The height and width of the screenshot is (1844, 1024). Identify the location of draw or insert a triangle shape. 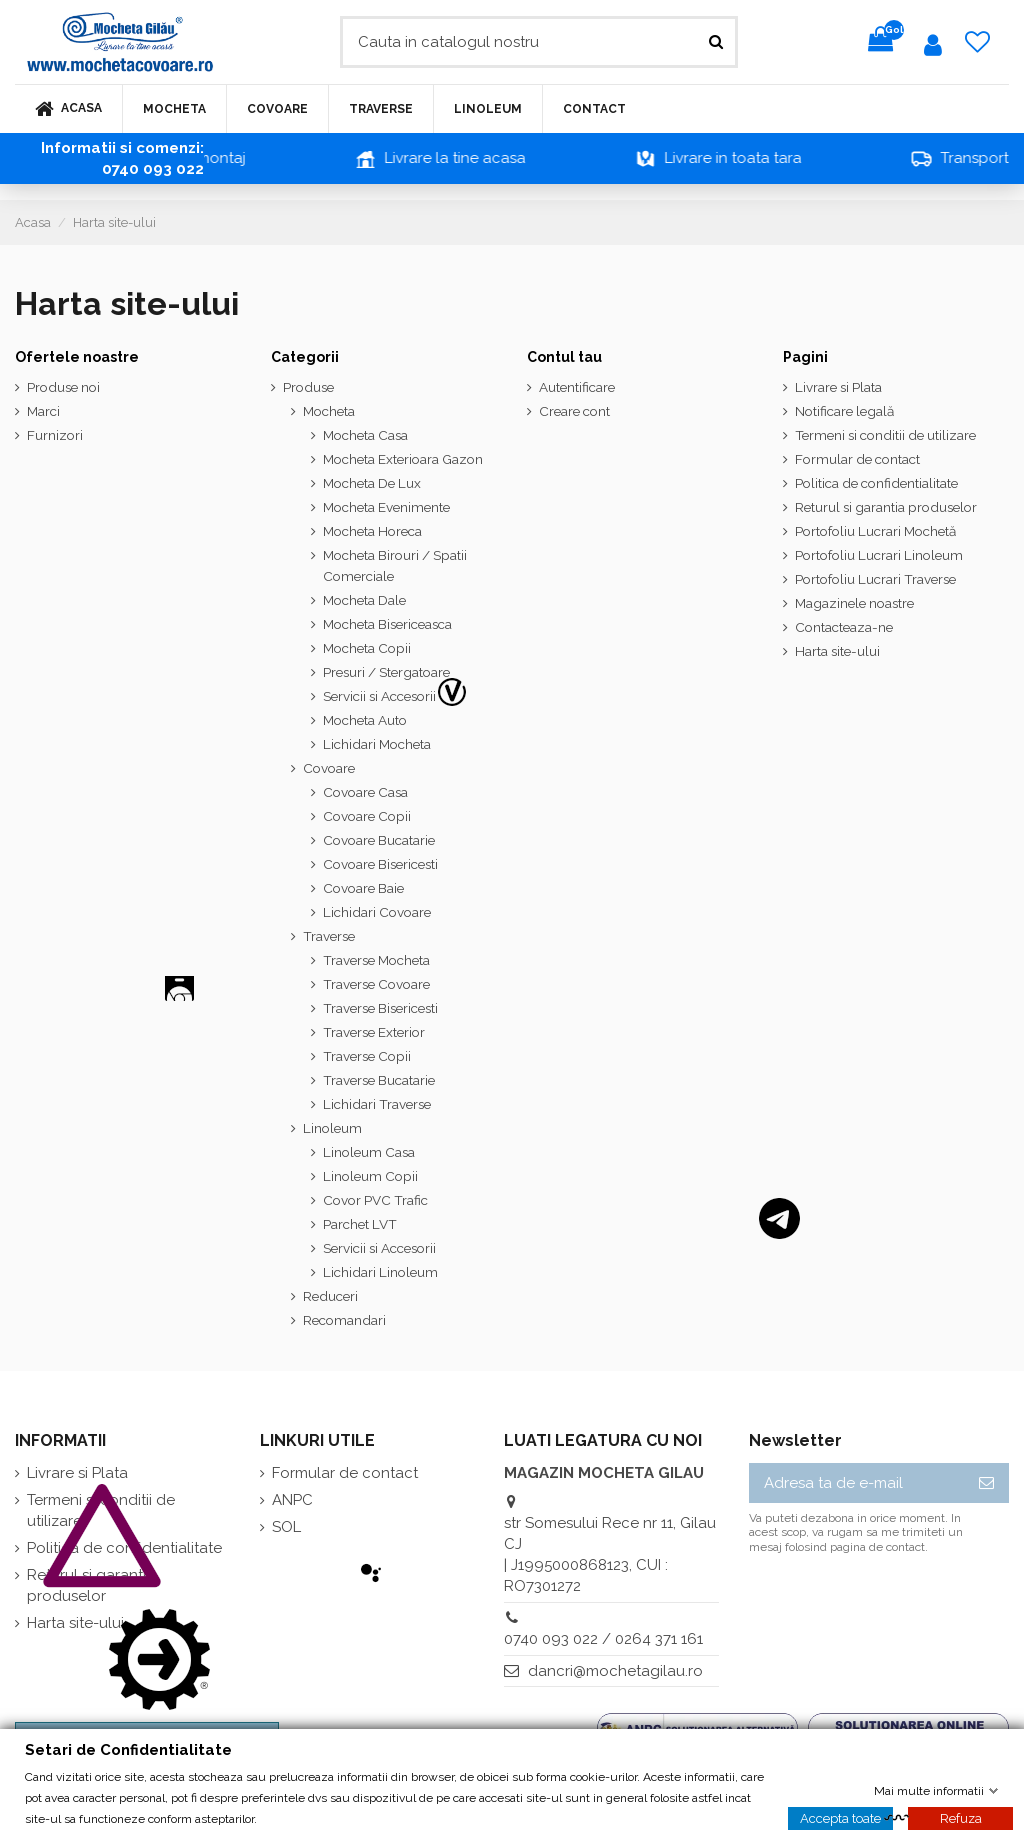
(102, 1537).